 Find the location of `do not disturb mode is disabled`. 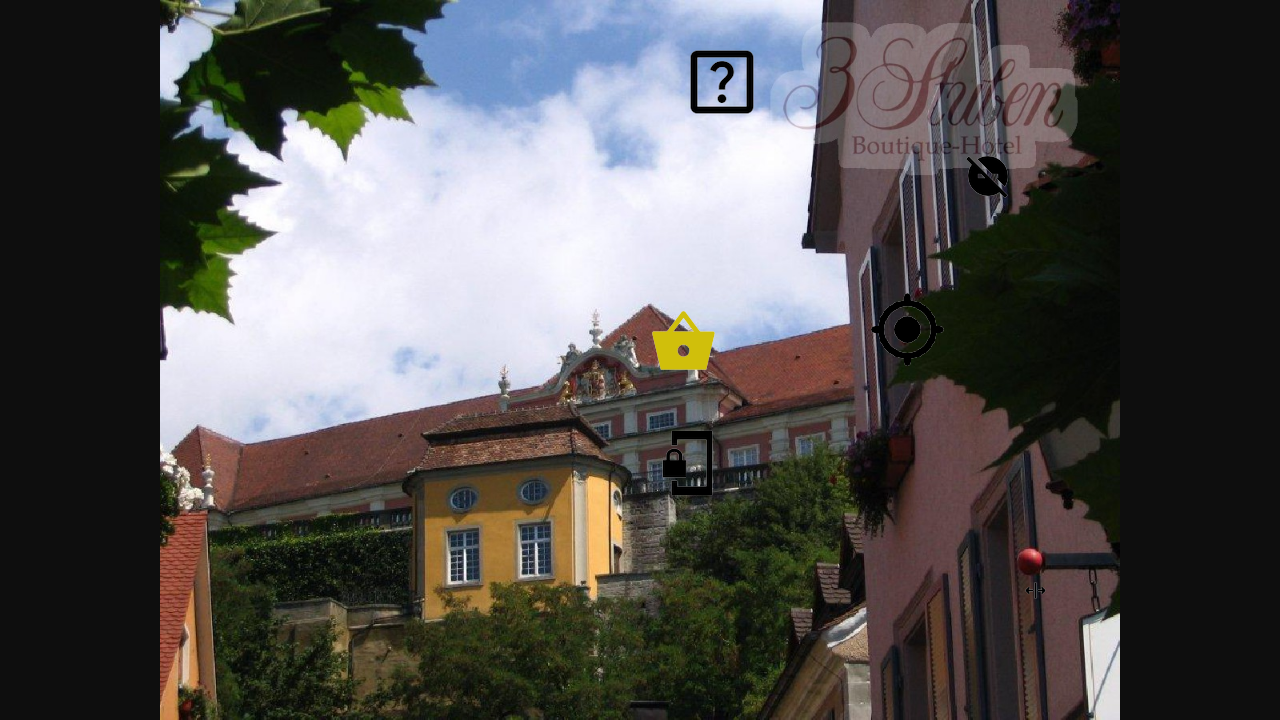

do not disturb mode is disabled is located at coordinates (988, 176).